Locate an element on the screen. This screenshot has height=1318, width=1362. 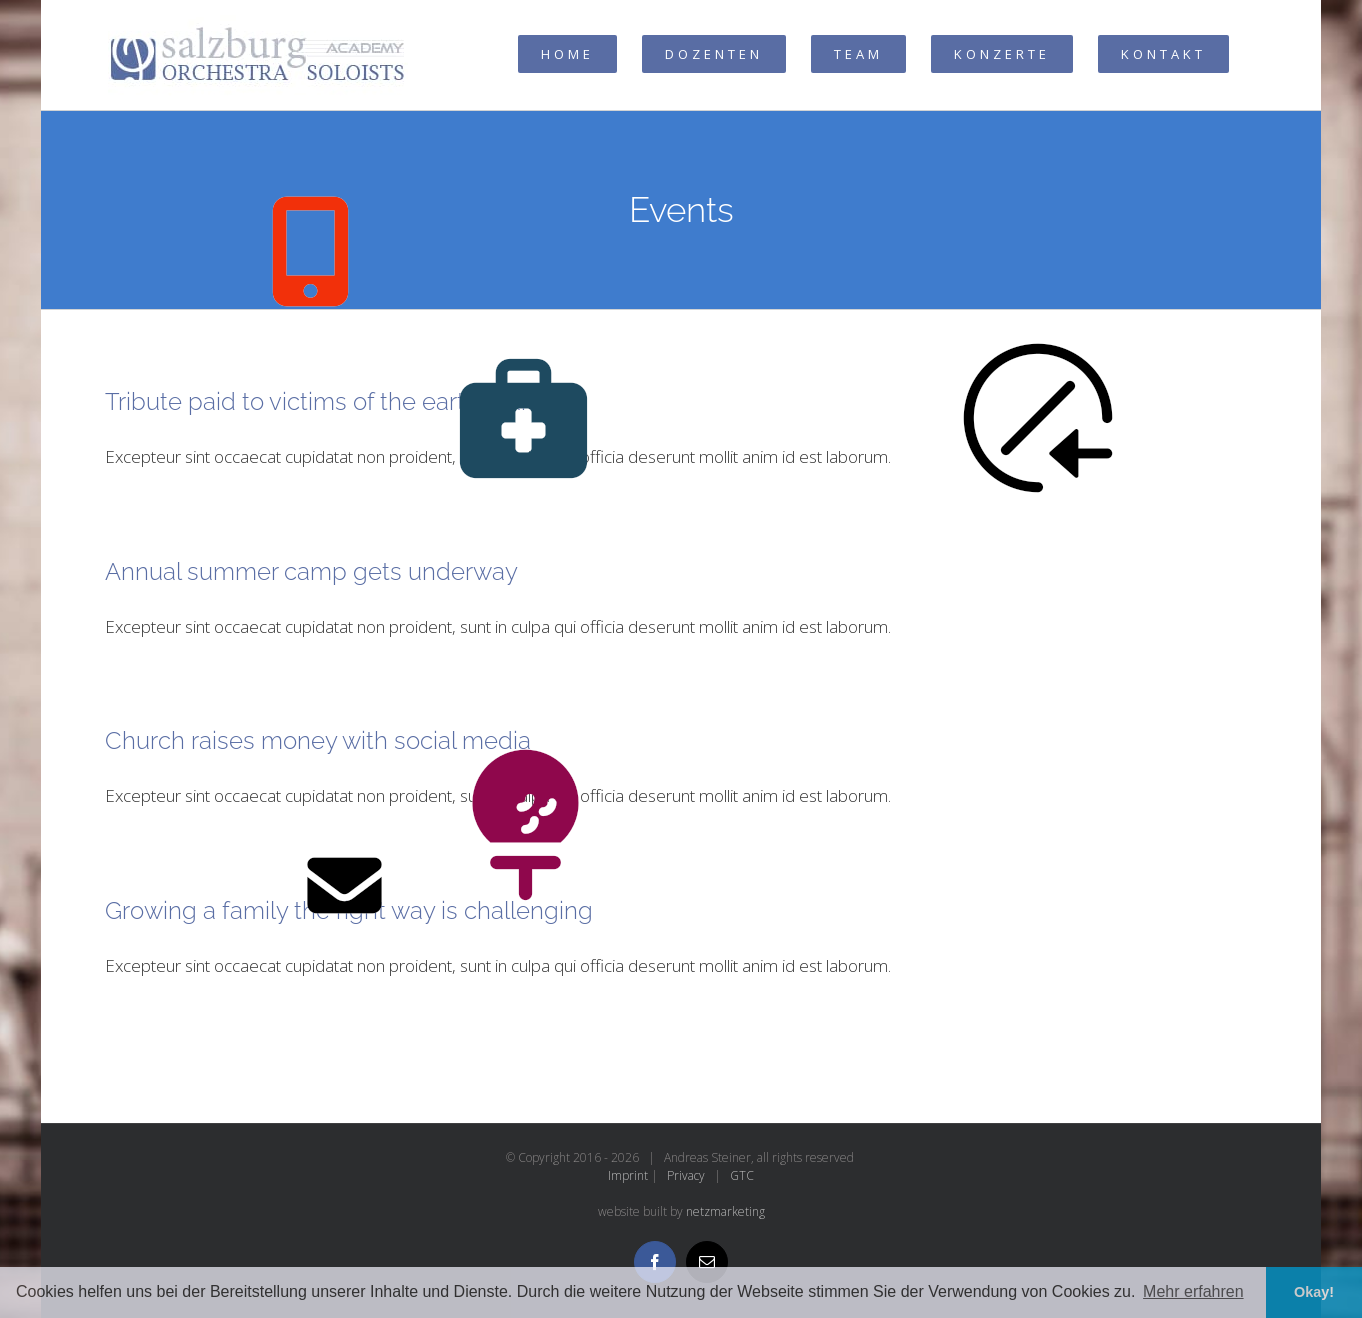
access medical records or health information is located at coordinates (523, 422).